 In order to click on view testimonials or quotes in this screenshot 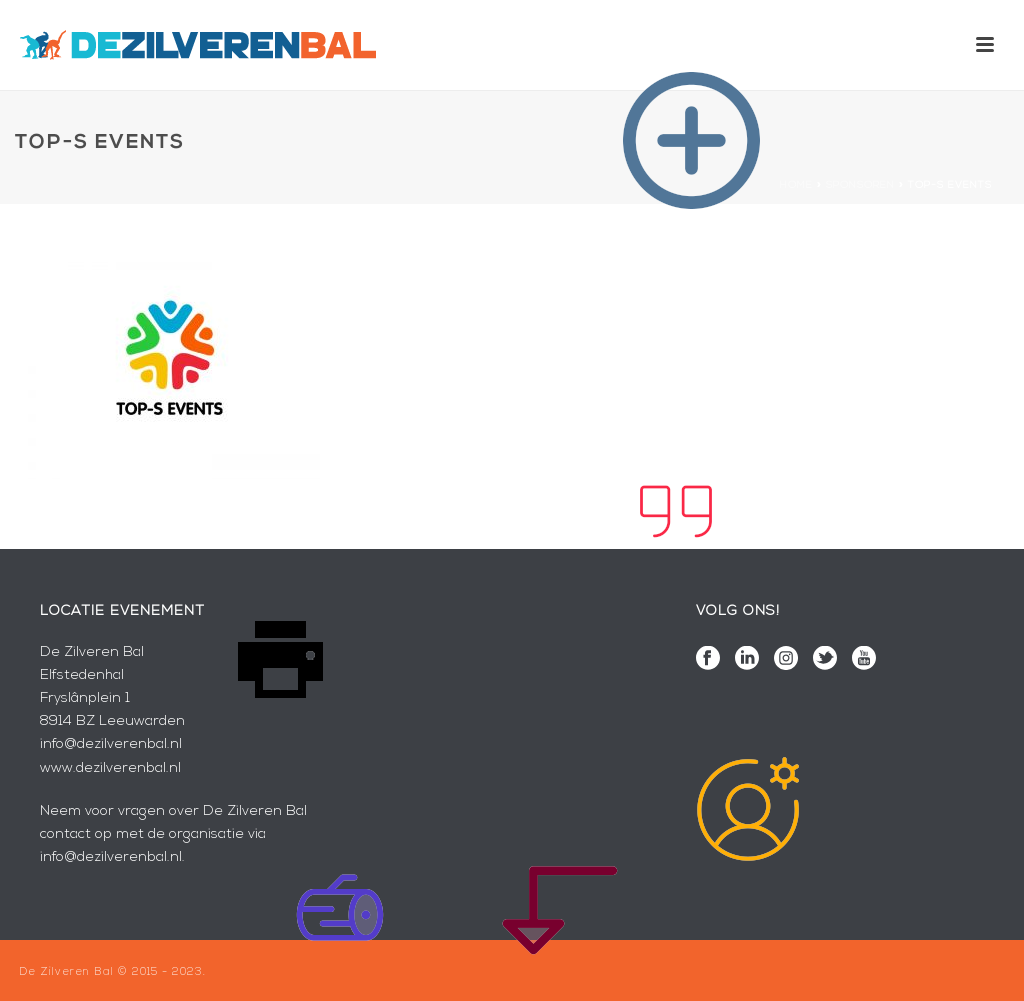, I will do `click(676, 510)`.